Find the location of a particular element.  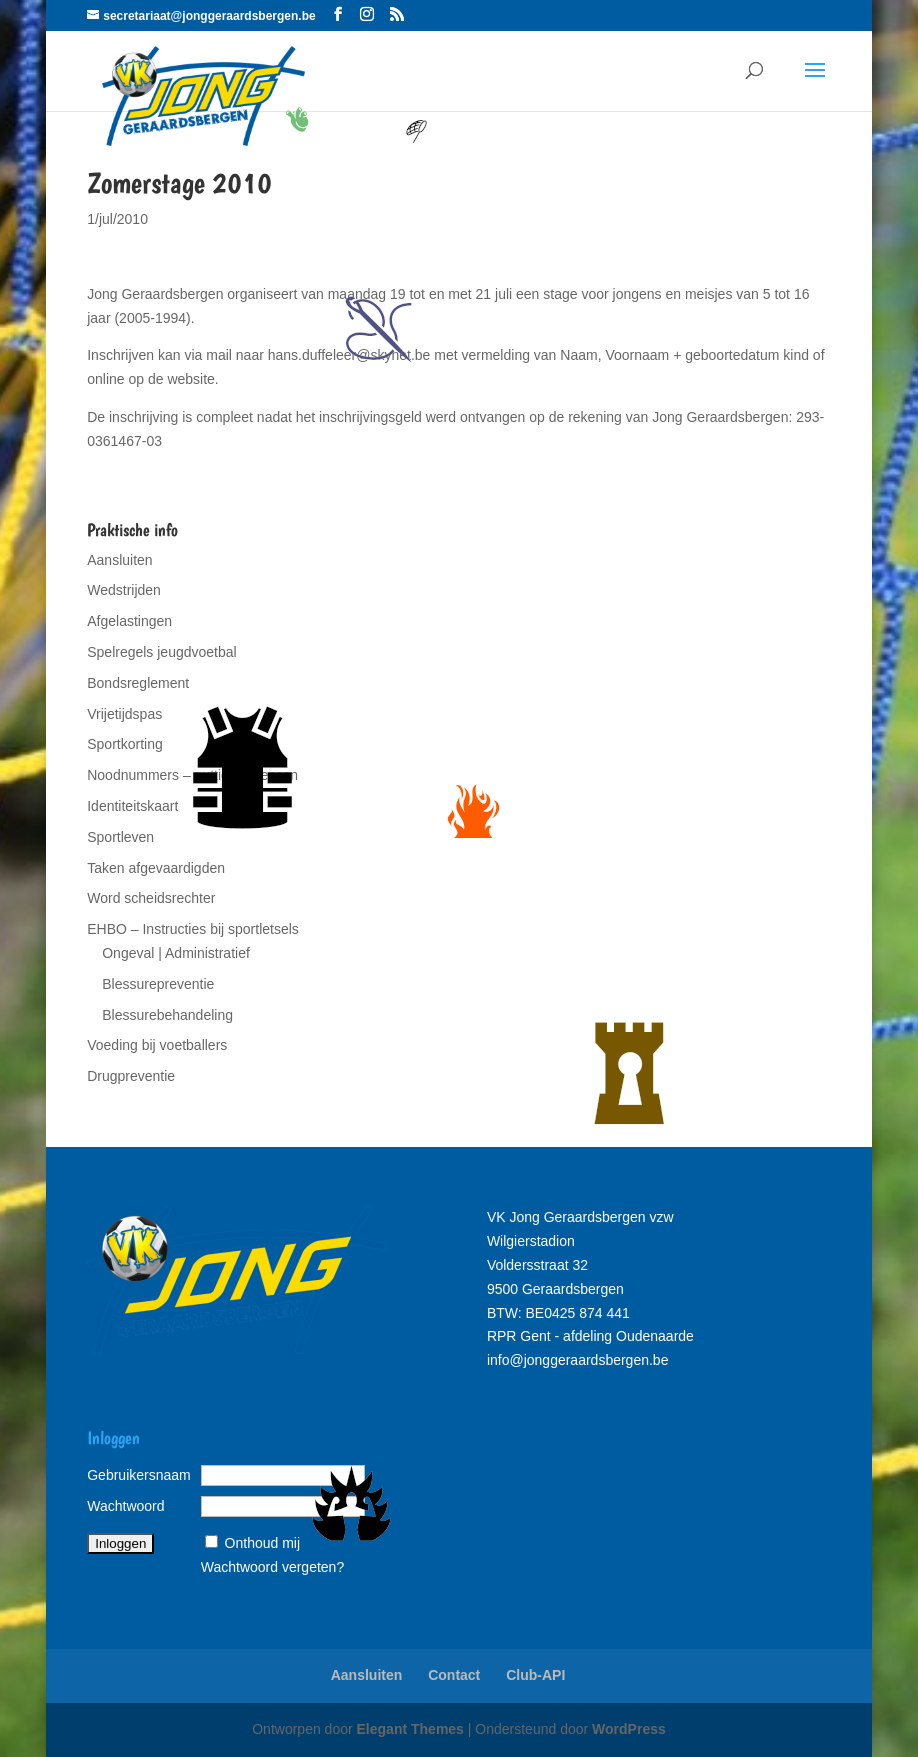

access a locked or secured game level is located at coordinates (628, 1073).